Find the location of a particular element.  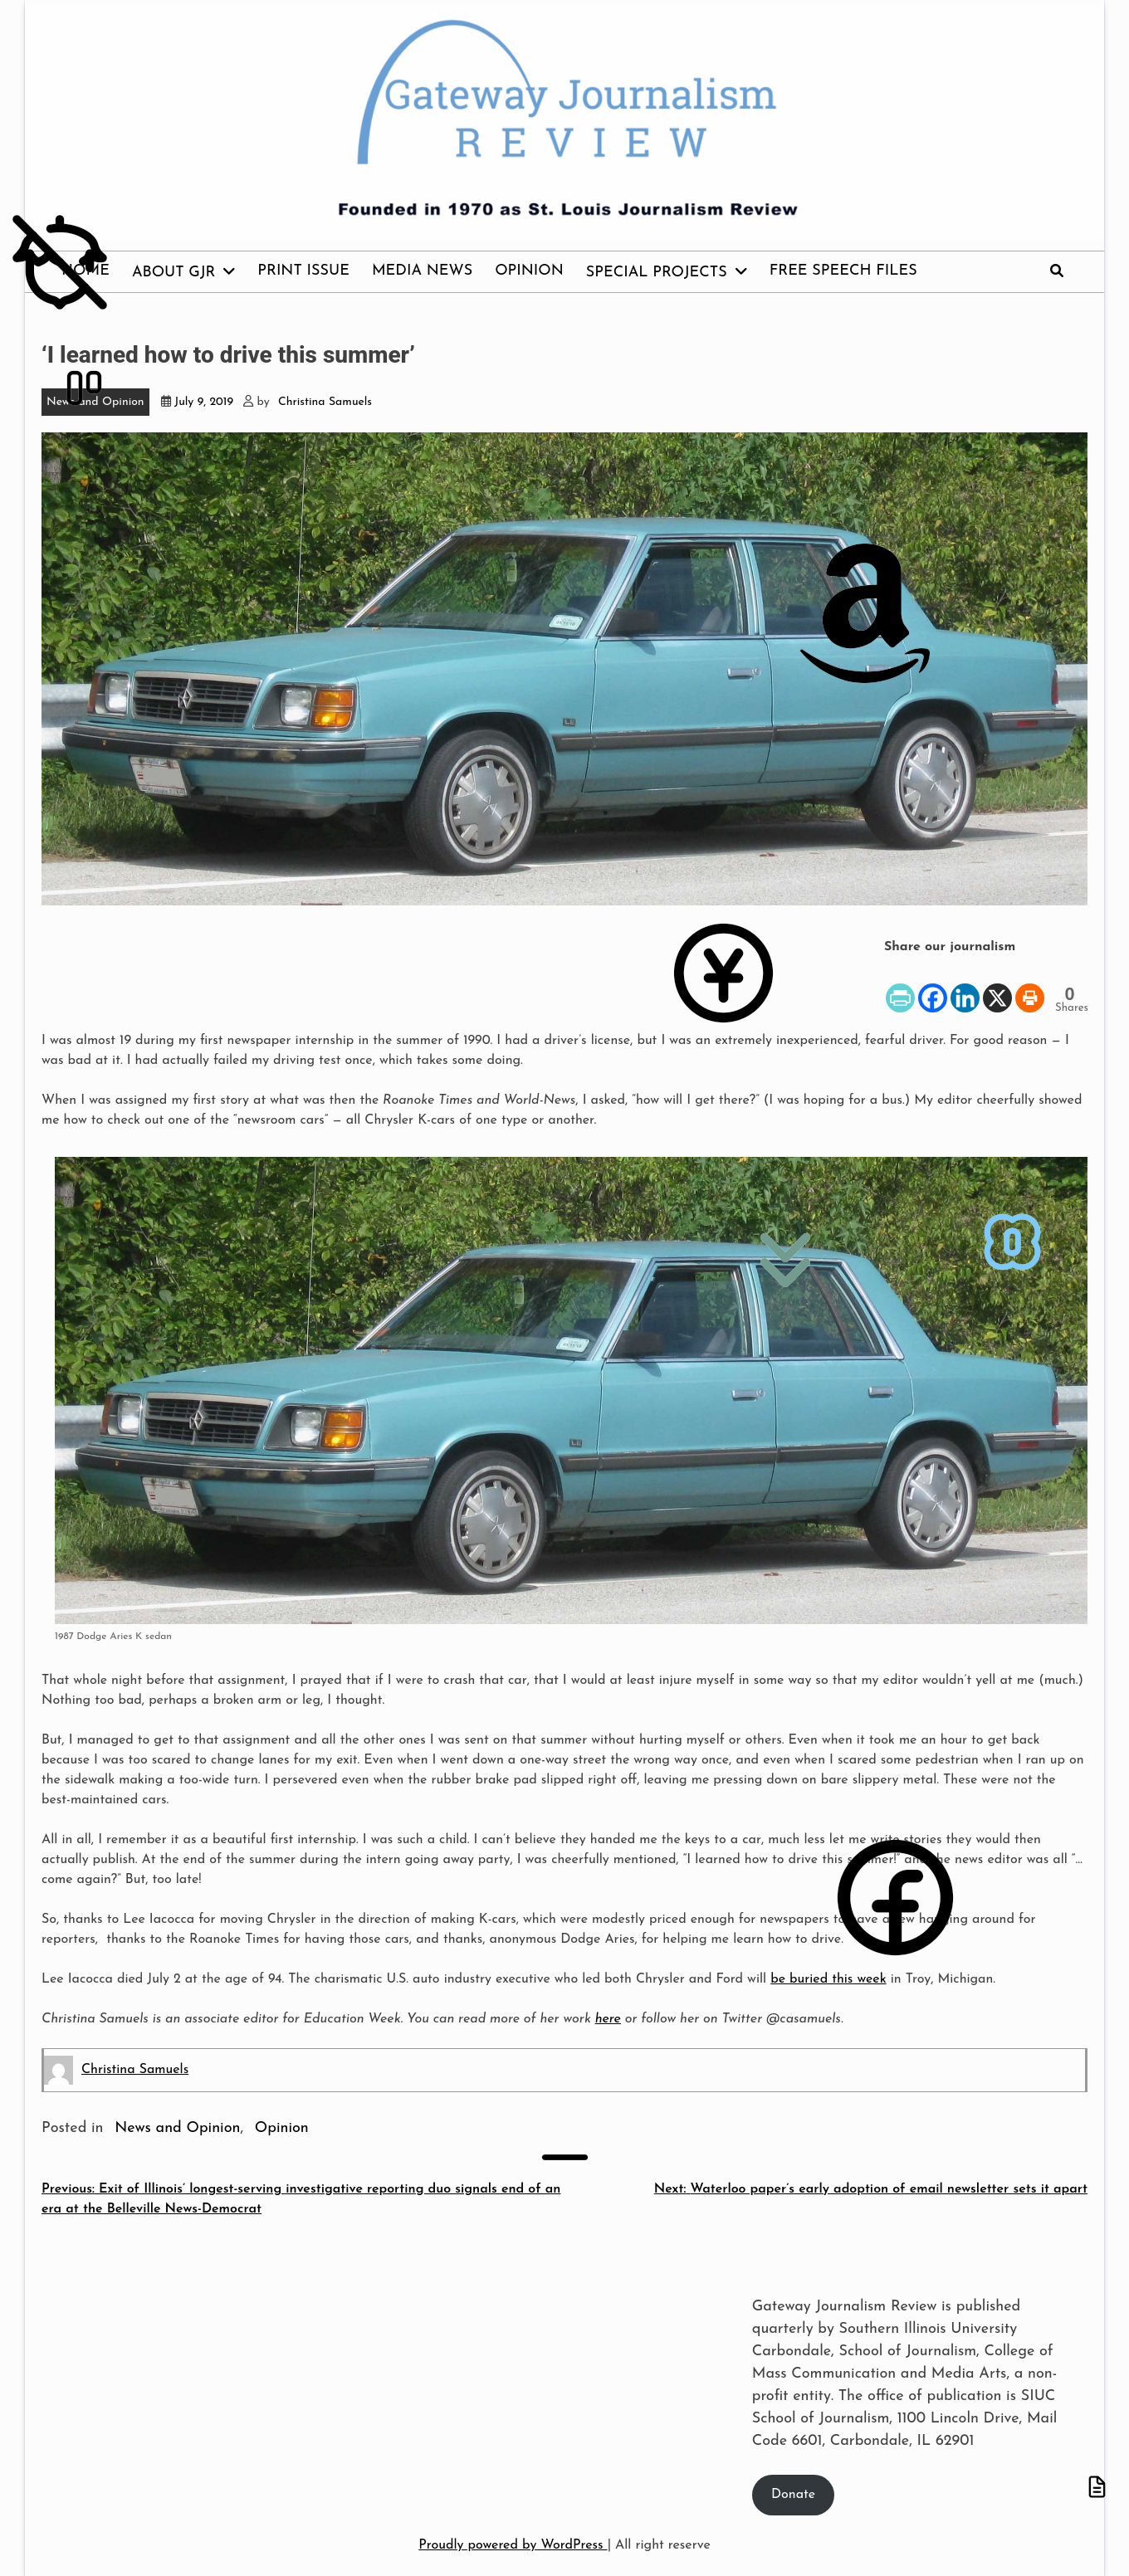

switch to card view layout is located at coordinates (84, 388).